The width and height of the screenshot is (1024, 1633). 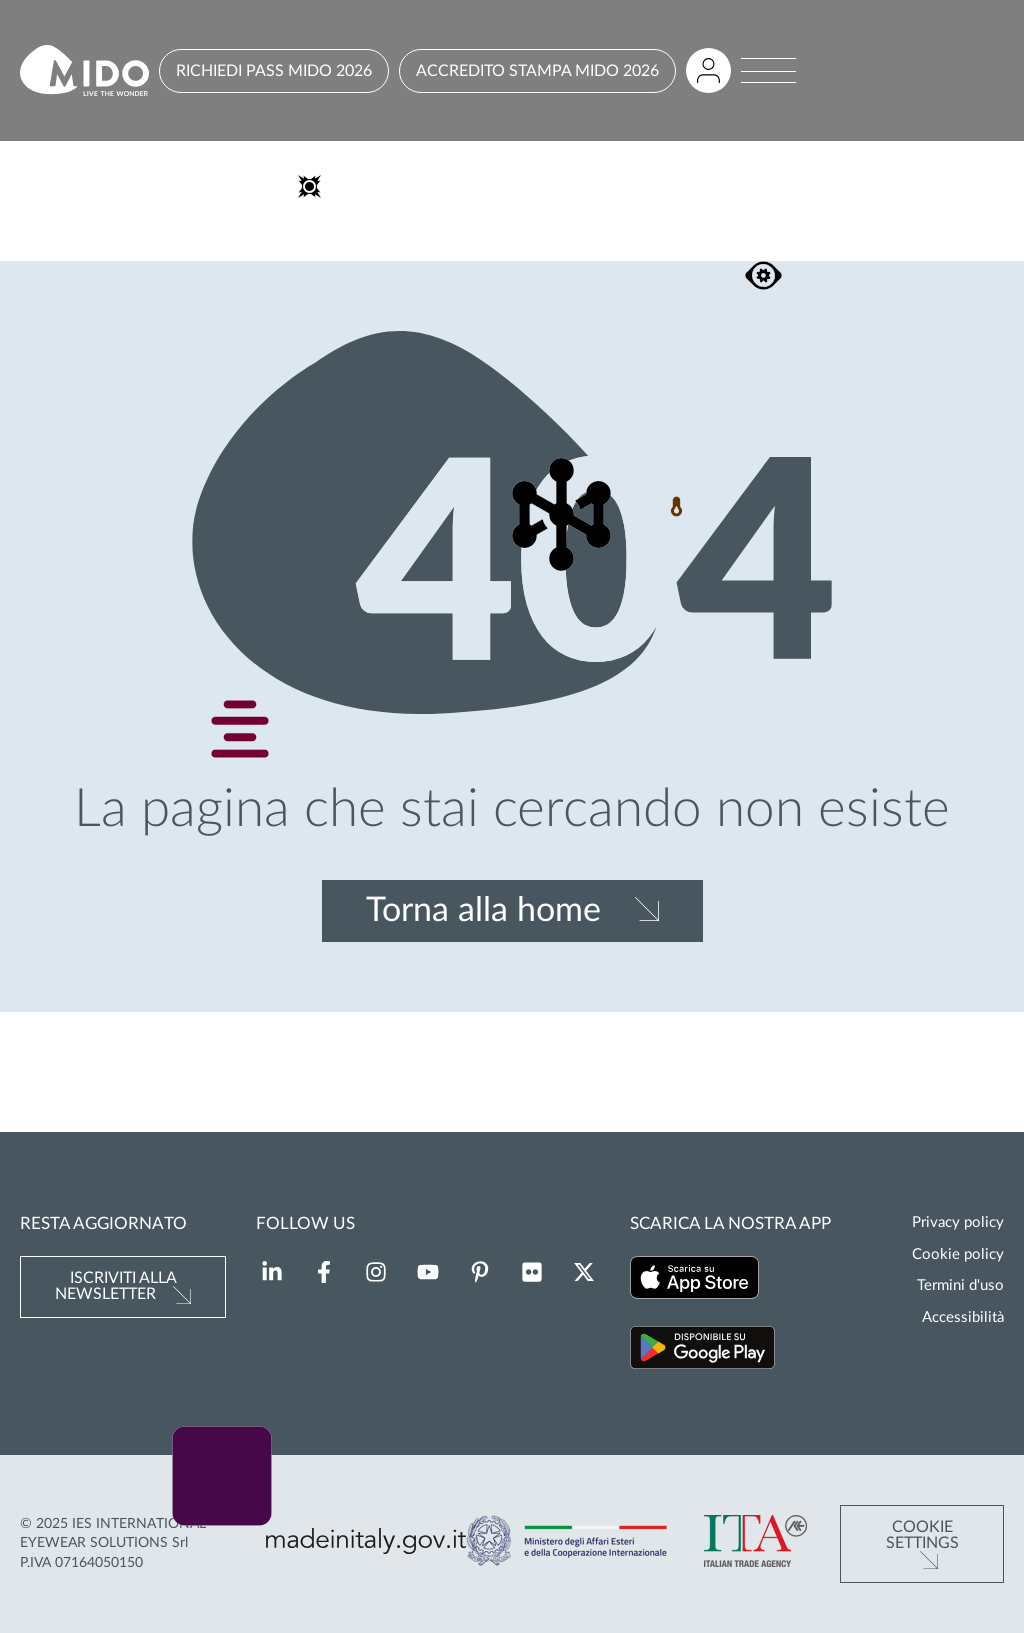 I want to click on sith order logo from star wars, so click(x=309, y=186).